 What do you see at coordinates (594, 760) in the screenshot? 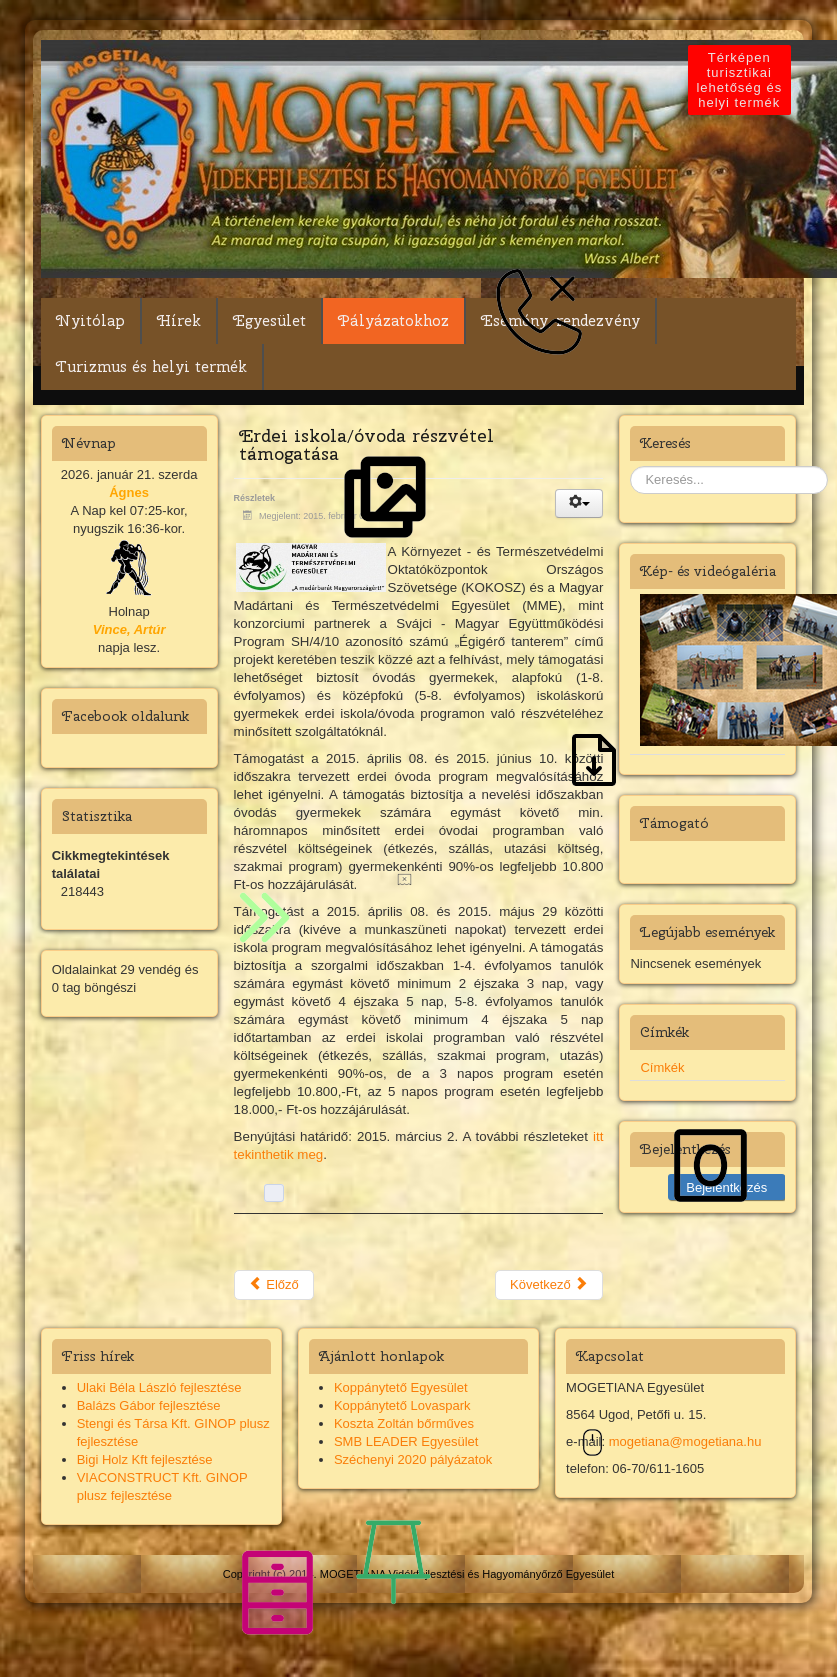
I see `download a file` at bounding box center [594, 760].